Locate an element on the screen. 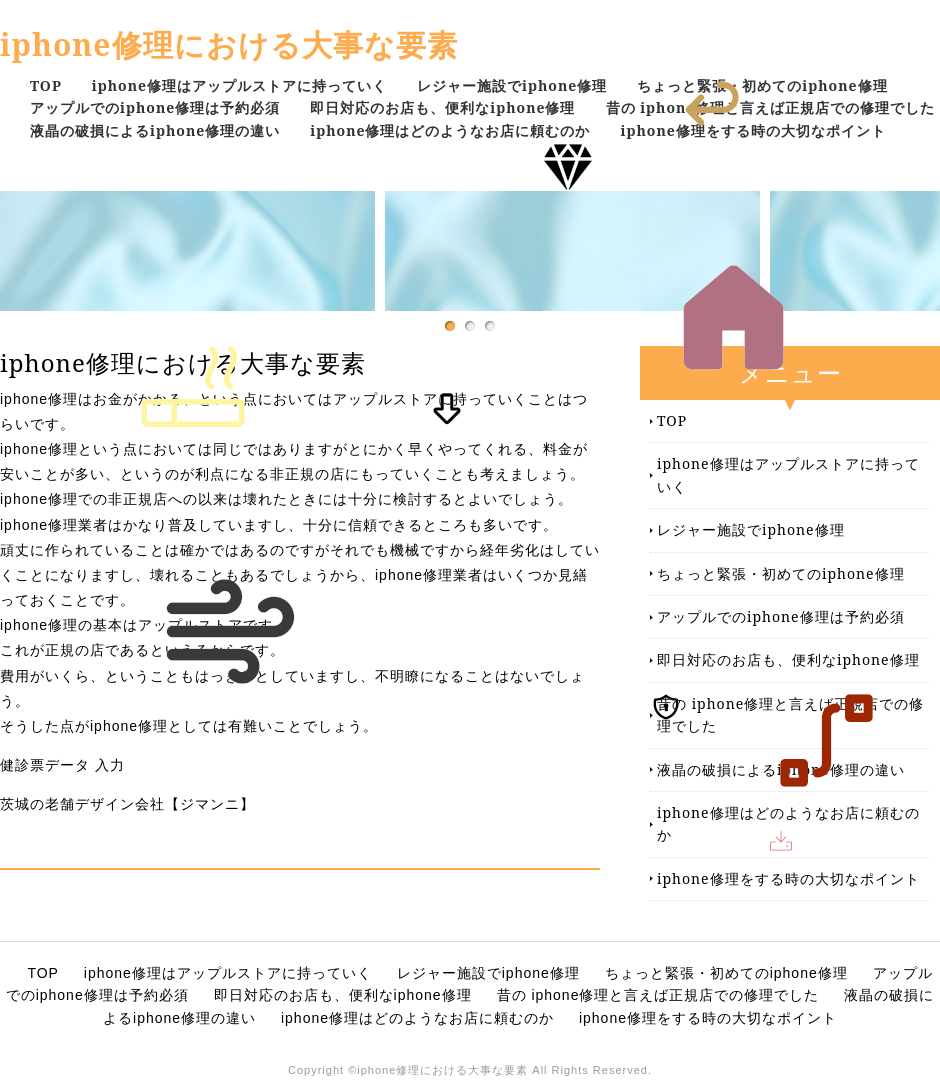  indicates a designated smoking area is located at coordinates (193, 398).